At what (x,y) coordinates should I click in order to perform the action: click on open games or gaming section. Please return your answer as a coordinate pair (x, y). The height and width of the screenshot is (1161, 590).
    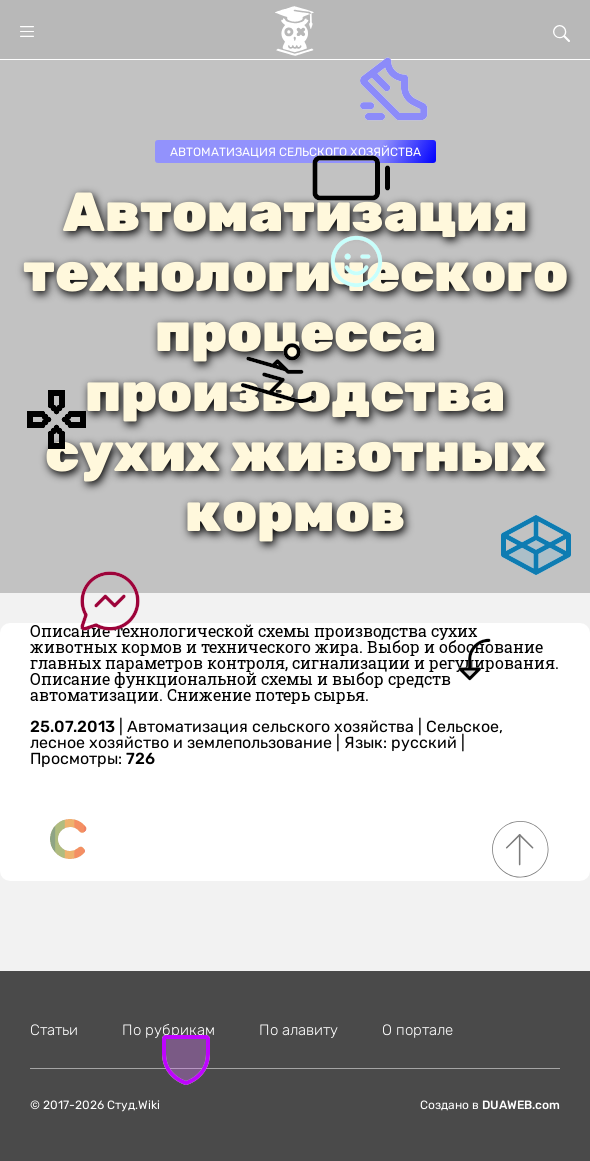
    Looking at the image, I should click on (56, 419).